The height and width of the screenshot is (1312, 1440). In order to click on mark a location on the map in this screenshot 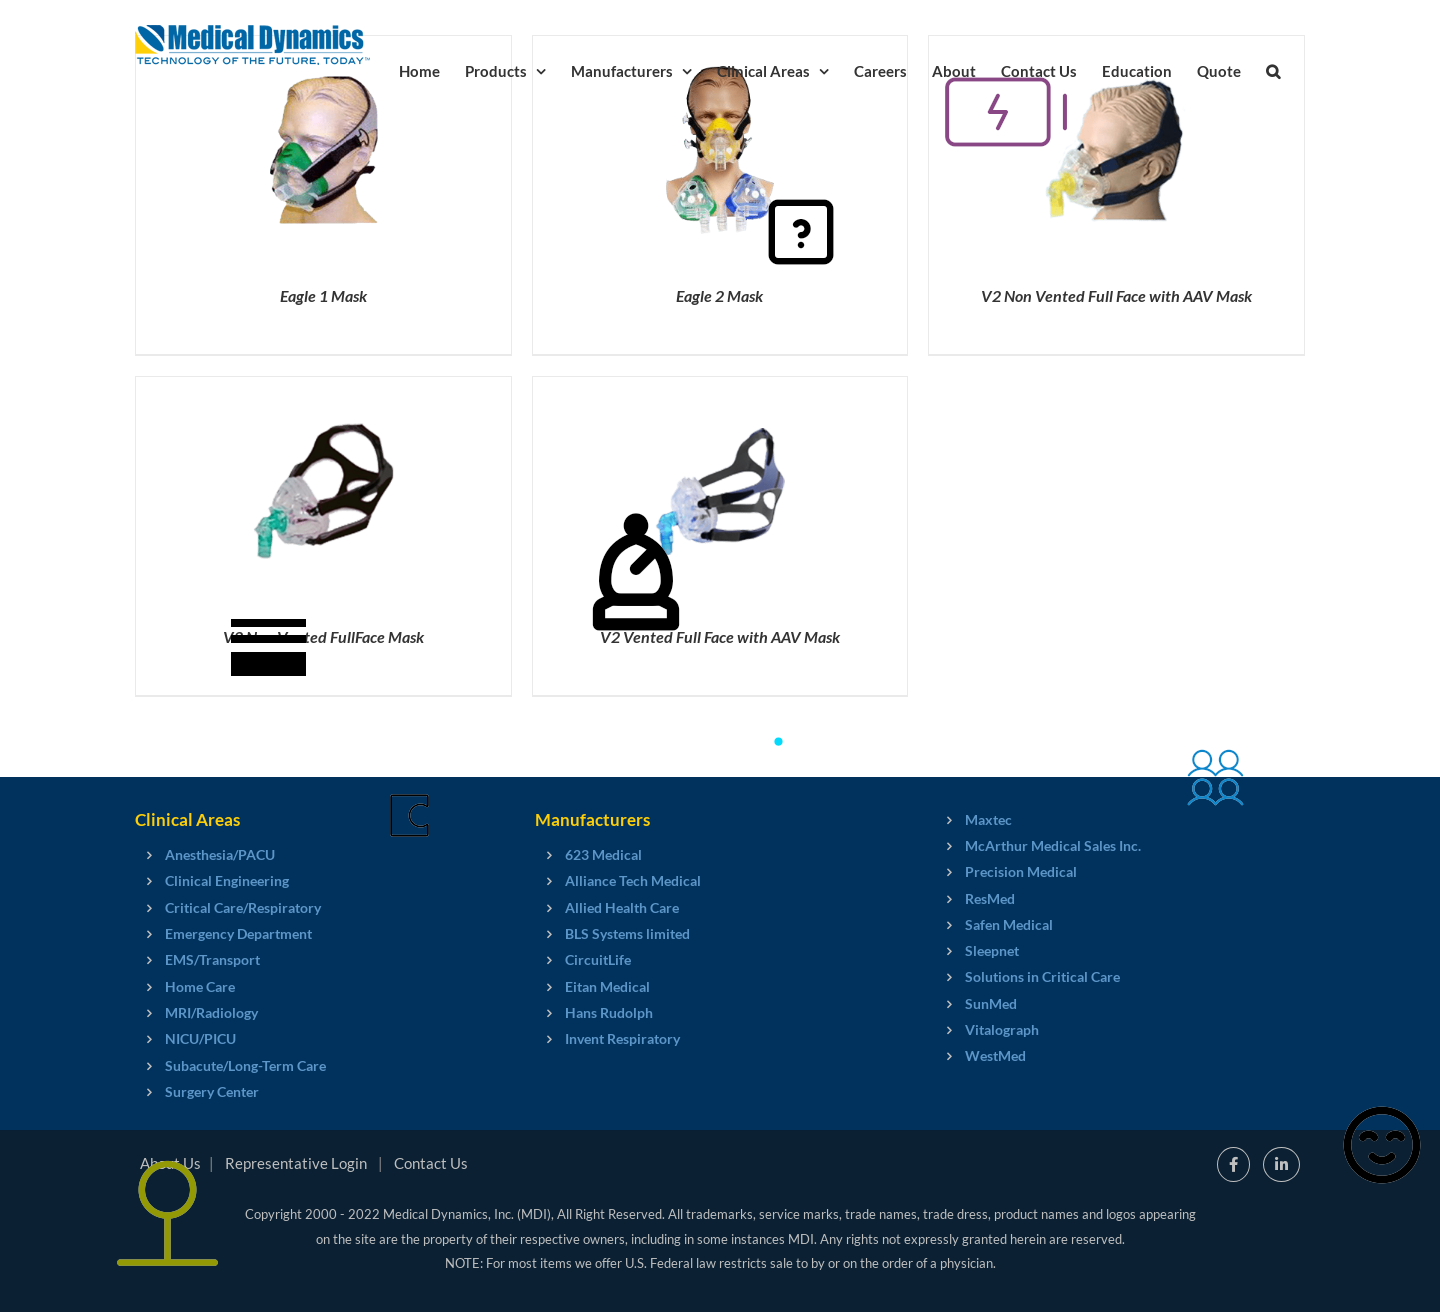, I will do `click(167, 1215)`.